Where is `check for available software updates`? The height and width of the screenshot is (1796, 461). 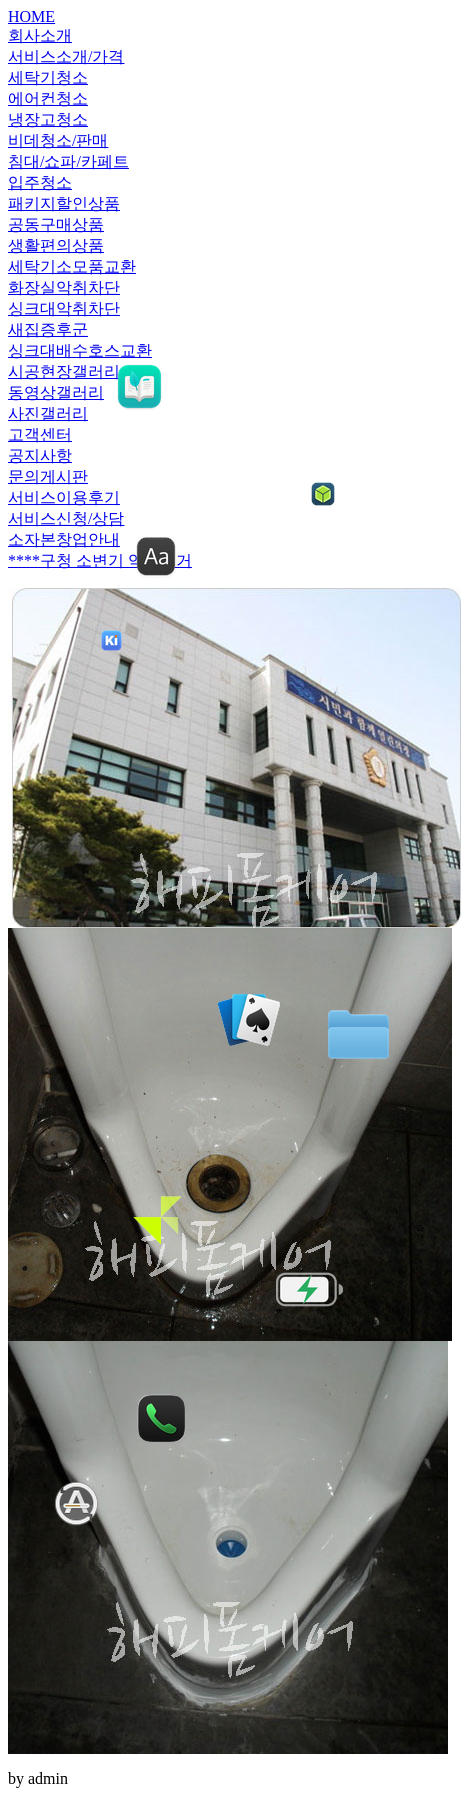 check for available software updates is located at coordinates (76, 1503).